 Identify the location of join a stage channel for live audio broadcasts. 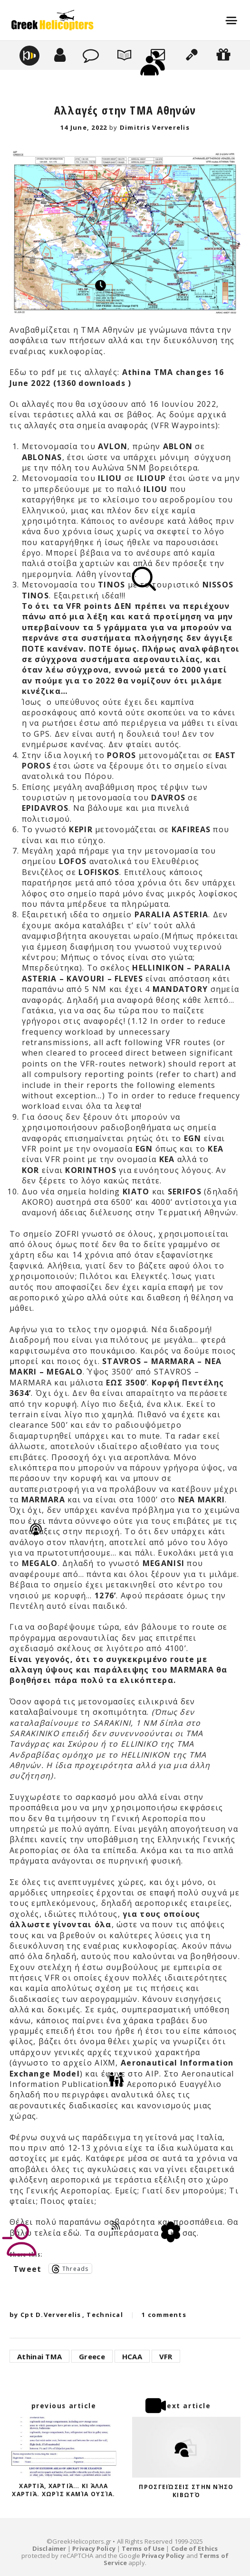
(36, 1529).